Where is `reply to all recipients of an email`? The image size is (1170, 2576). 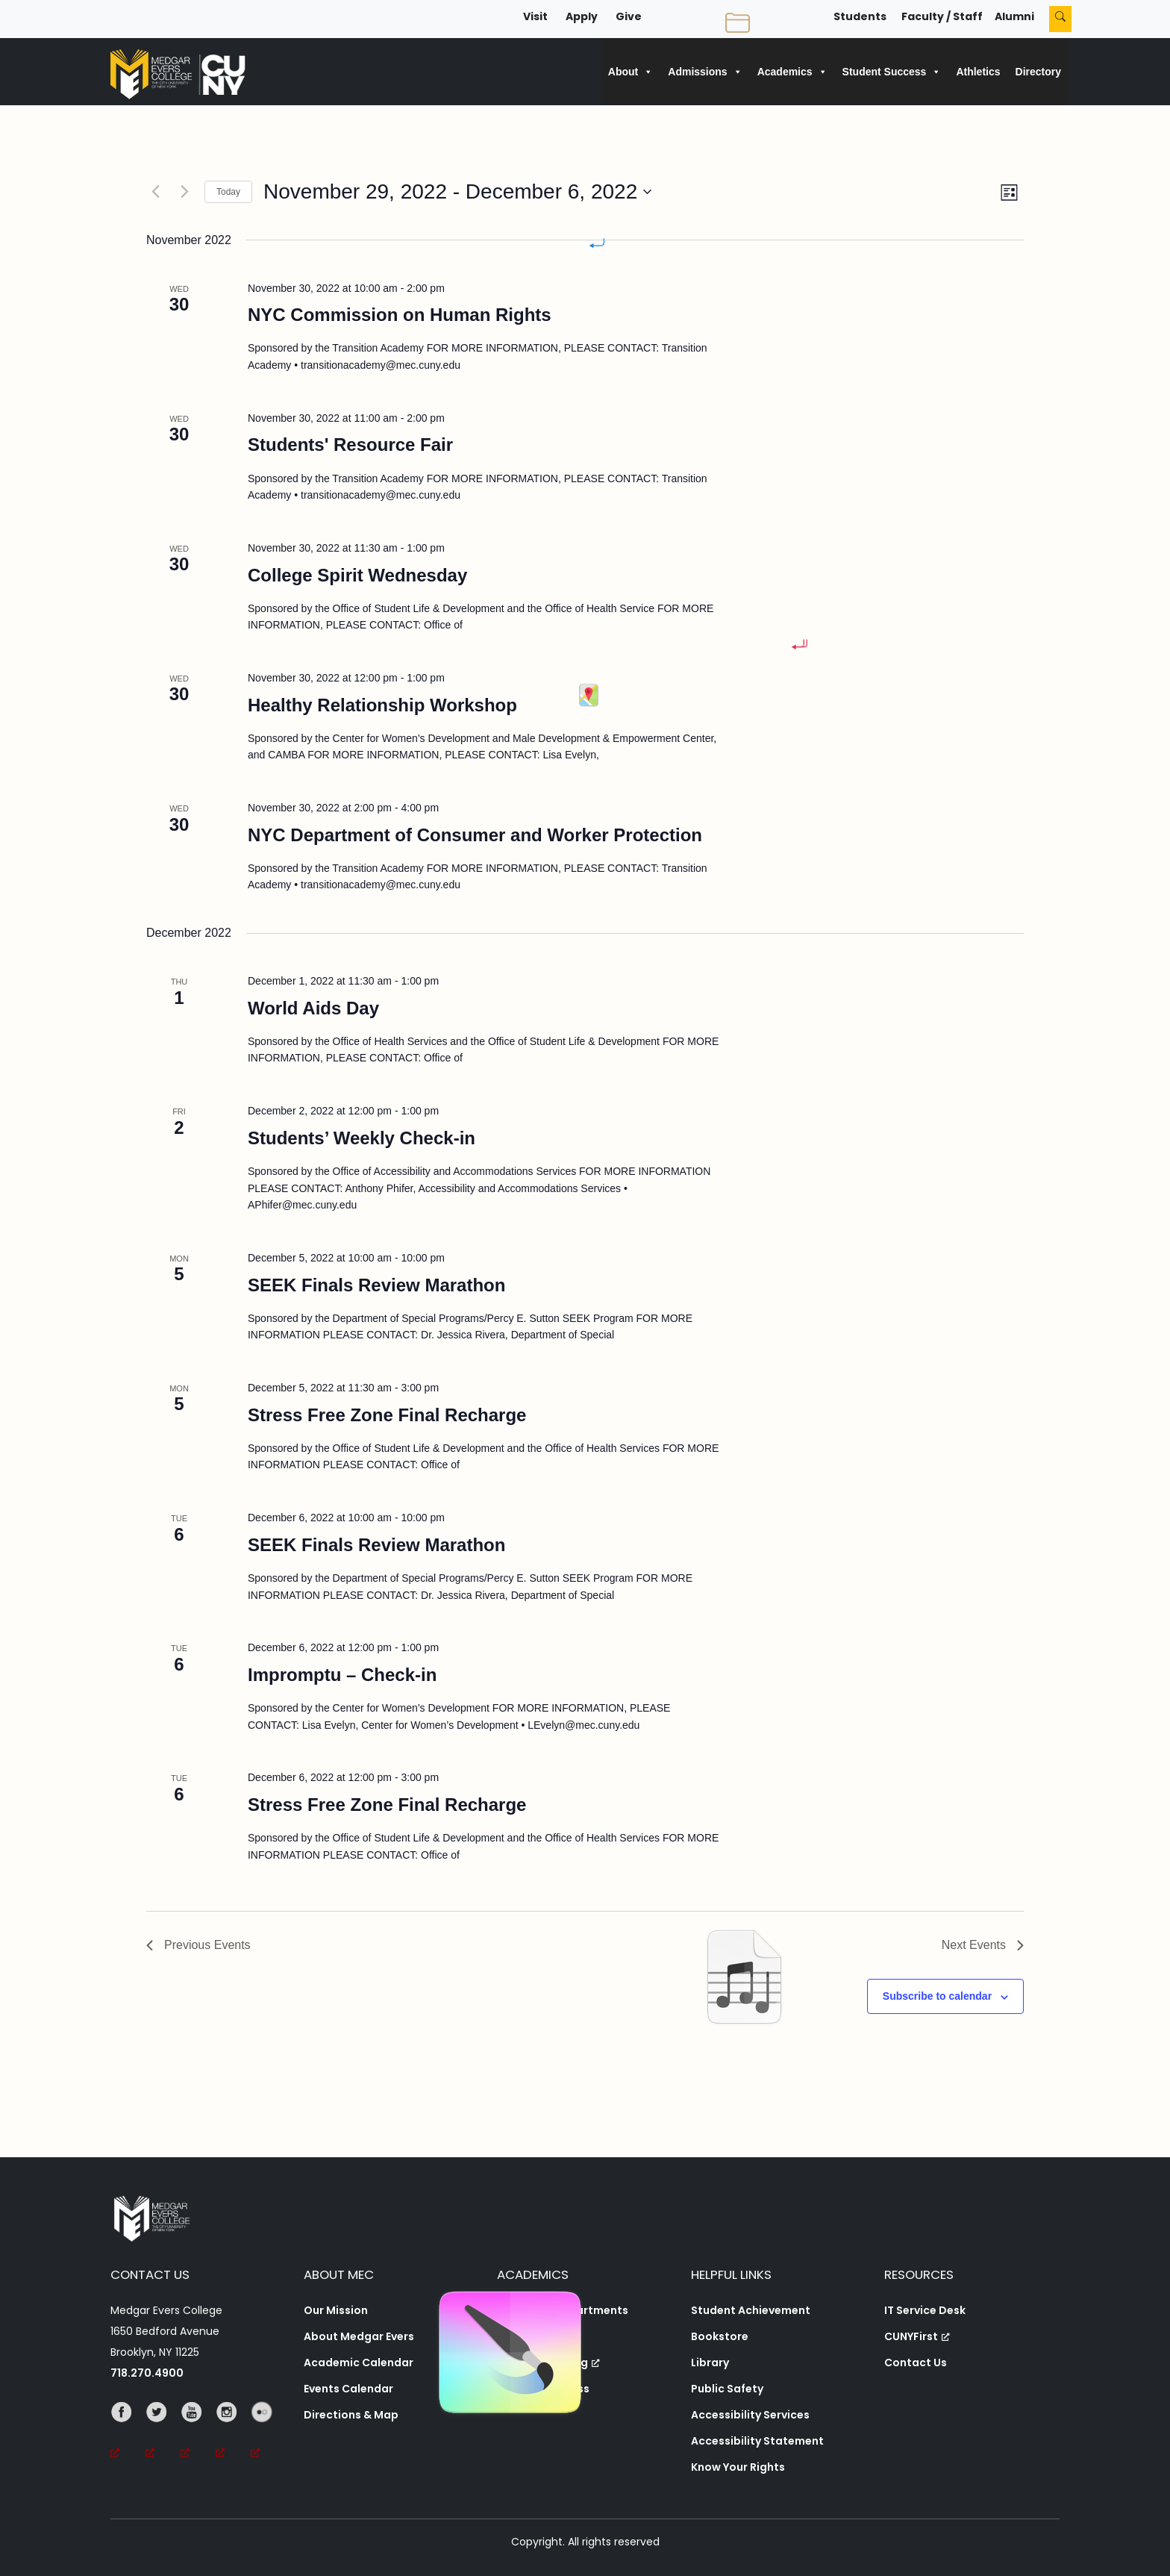
reply to all recipients of an email is located at coordinates (799, 643).